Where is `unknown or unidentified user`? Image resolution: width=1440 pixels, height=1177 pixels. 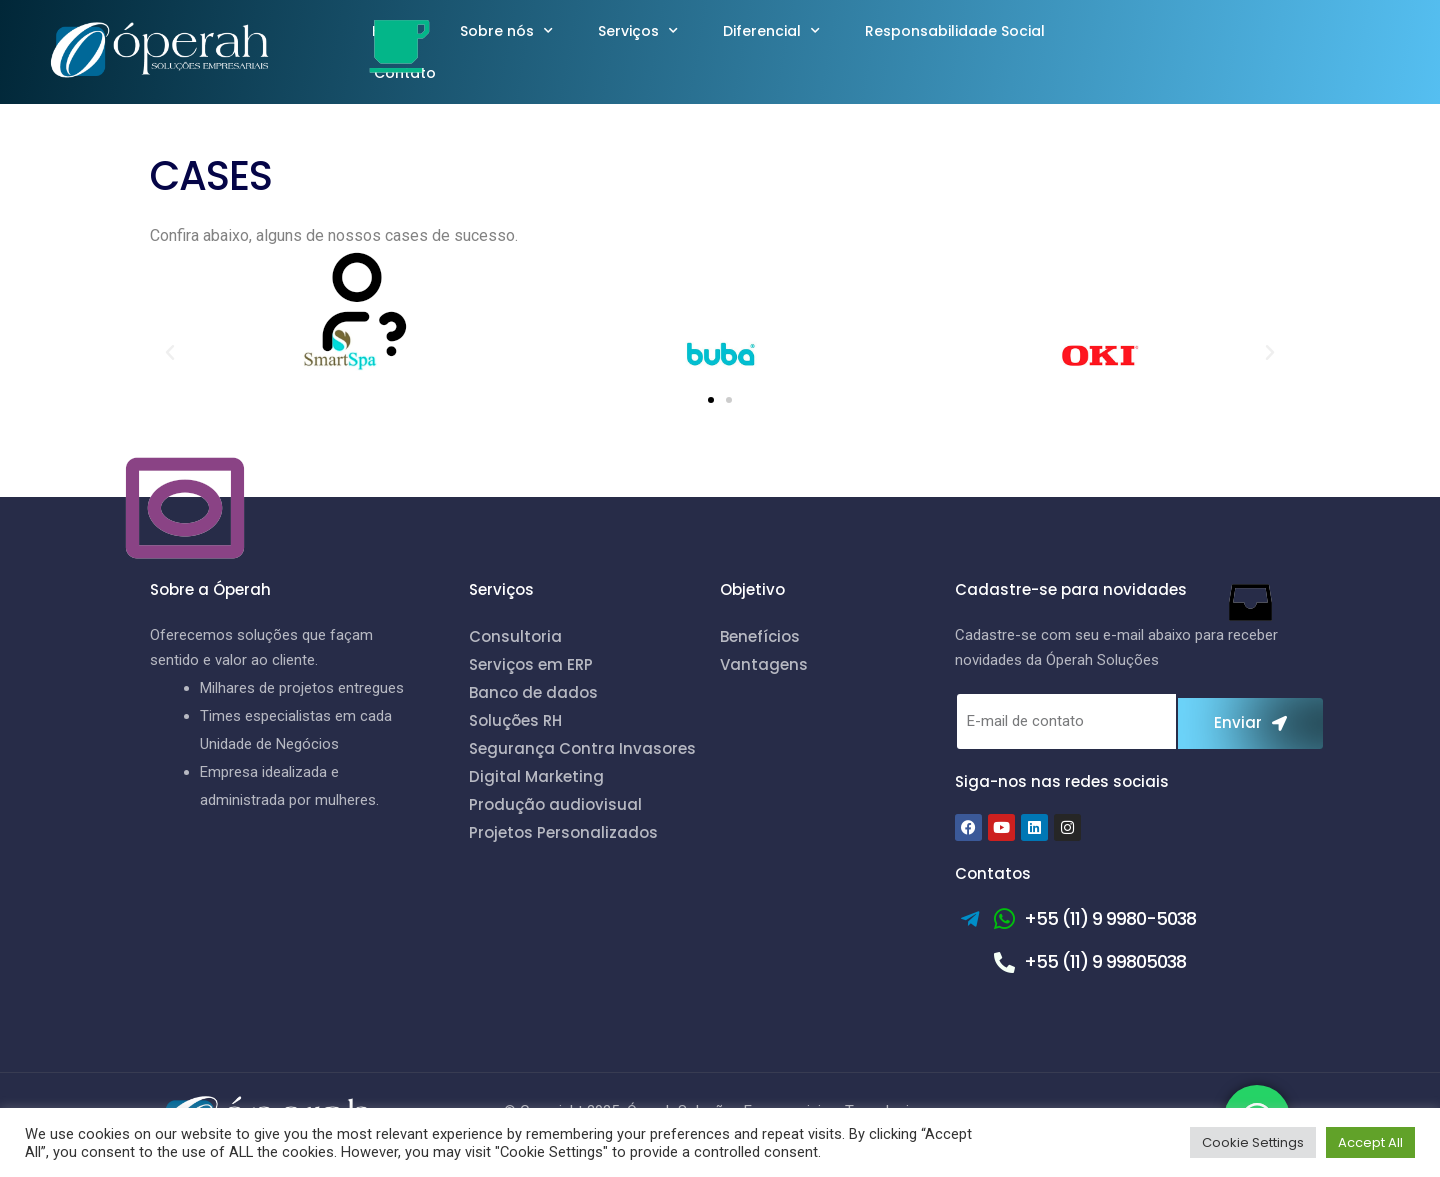
unknown or unidentified user is located at coordinates (357, 302).